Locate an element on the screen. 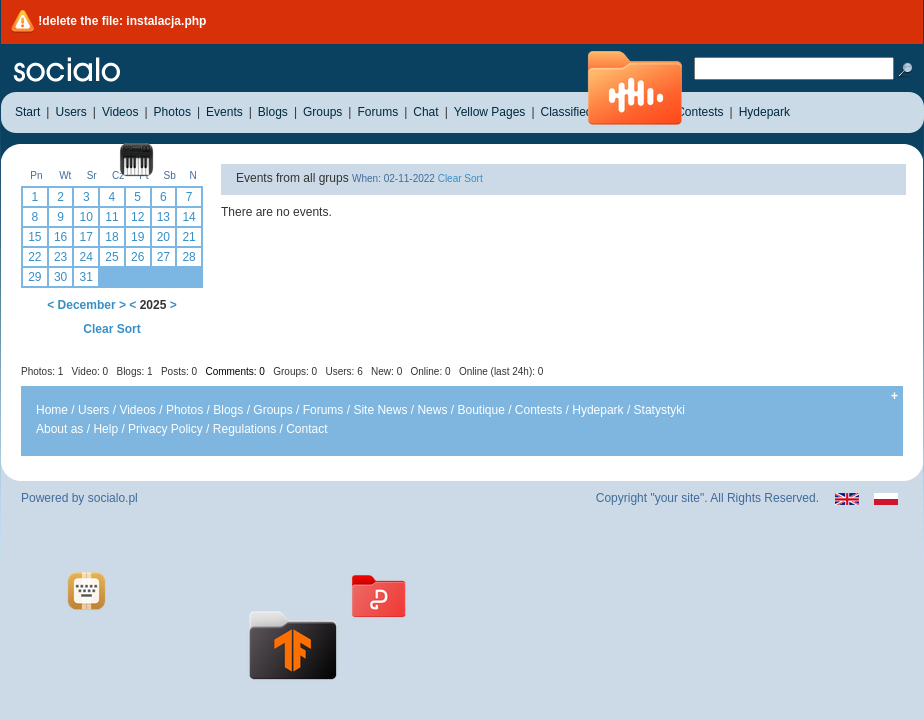 This screenshot has height=720, width=924. open castbox podcast downloads folder is located at coordinates (634, 90).